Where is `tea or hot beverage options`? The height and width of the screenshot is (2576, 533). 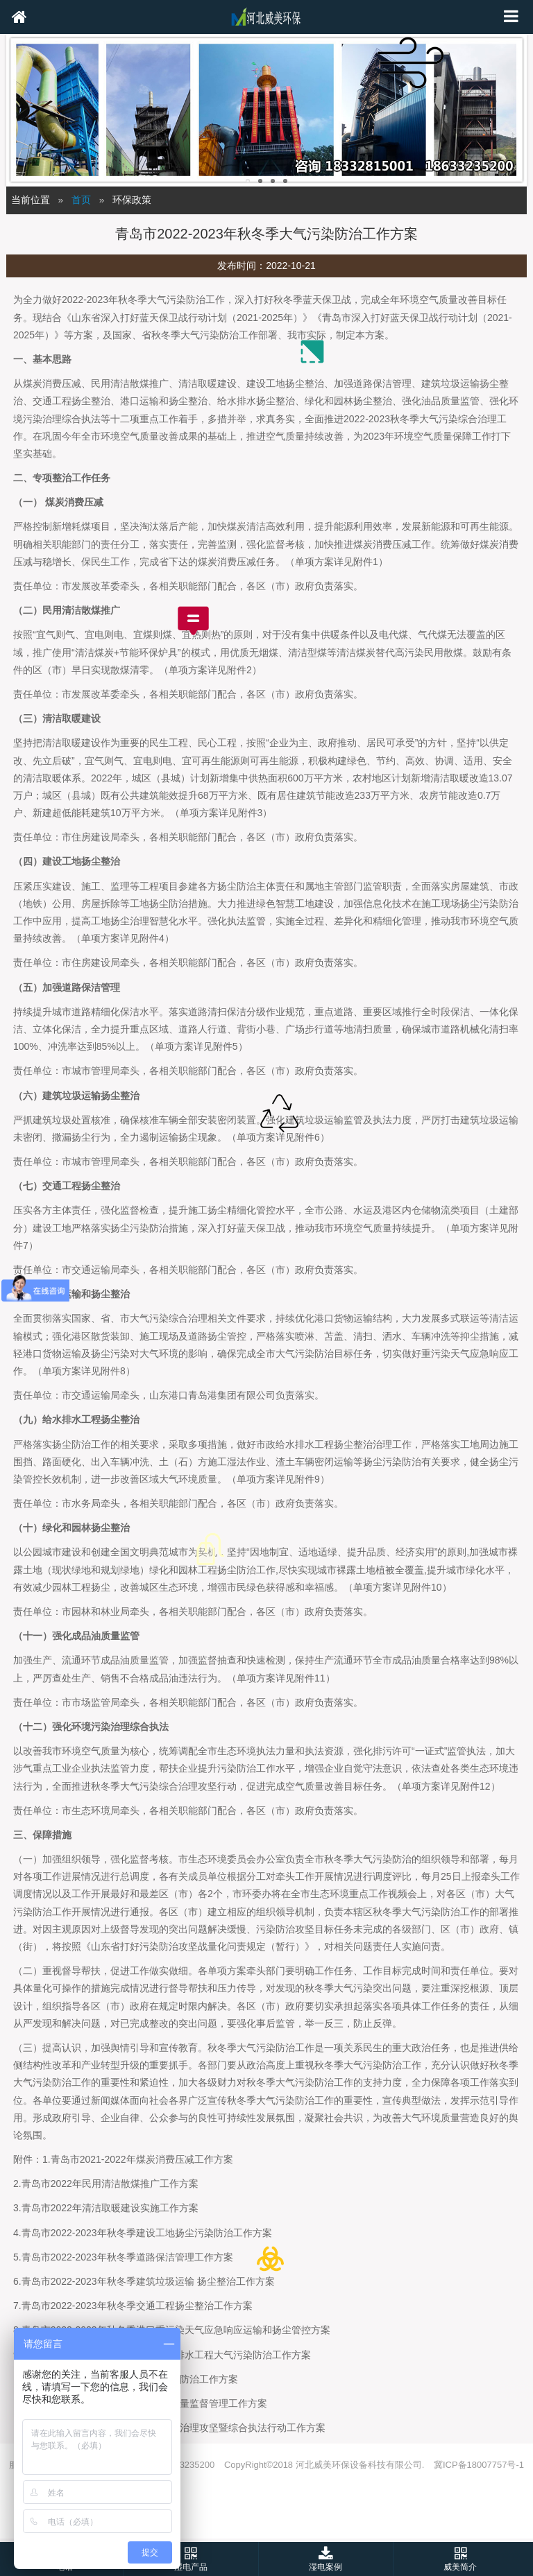
tea or hot beverage options is located at coordinates (209, 1550).